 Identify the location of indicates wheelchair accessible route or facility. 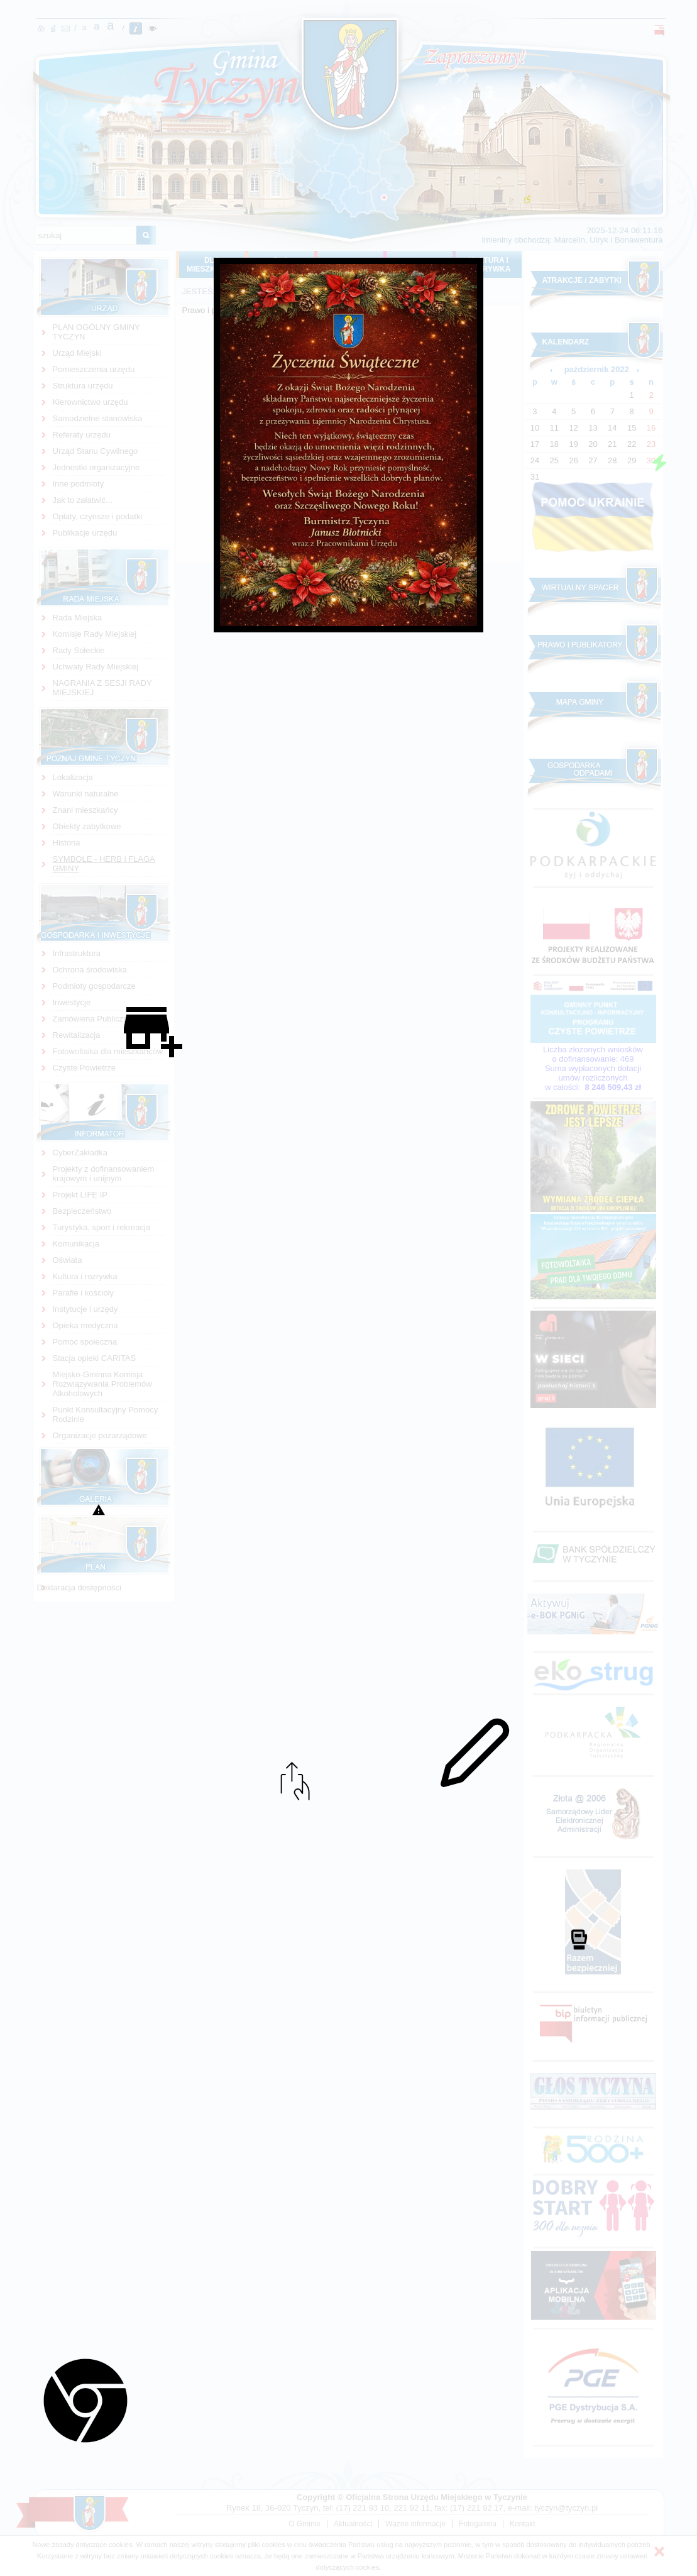
(527, 199).